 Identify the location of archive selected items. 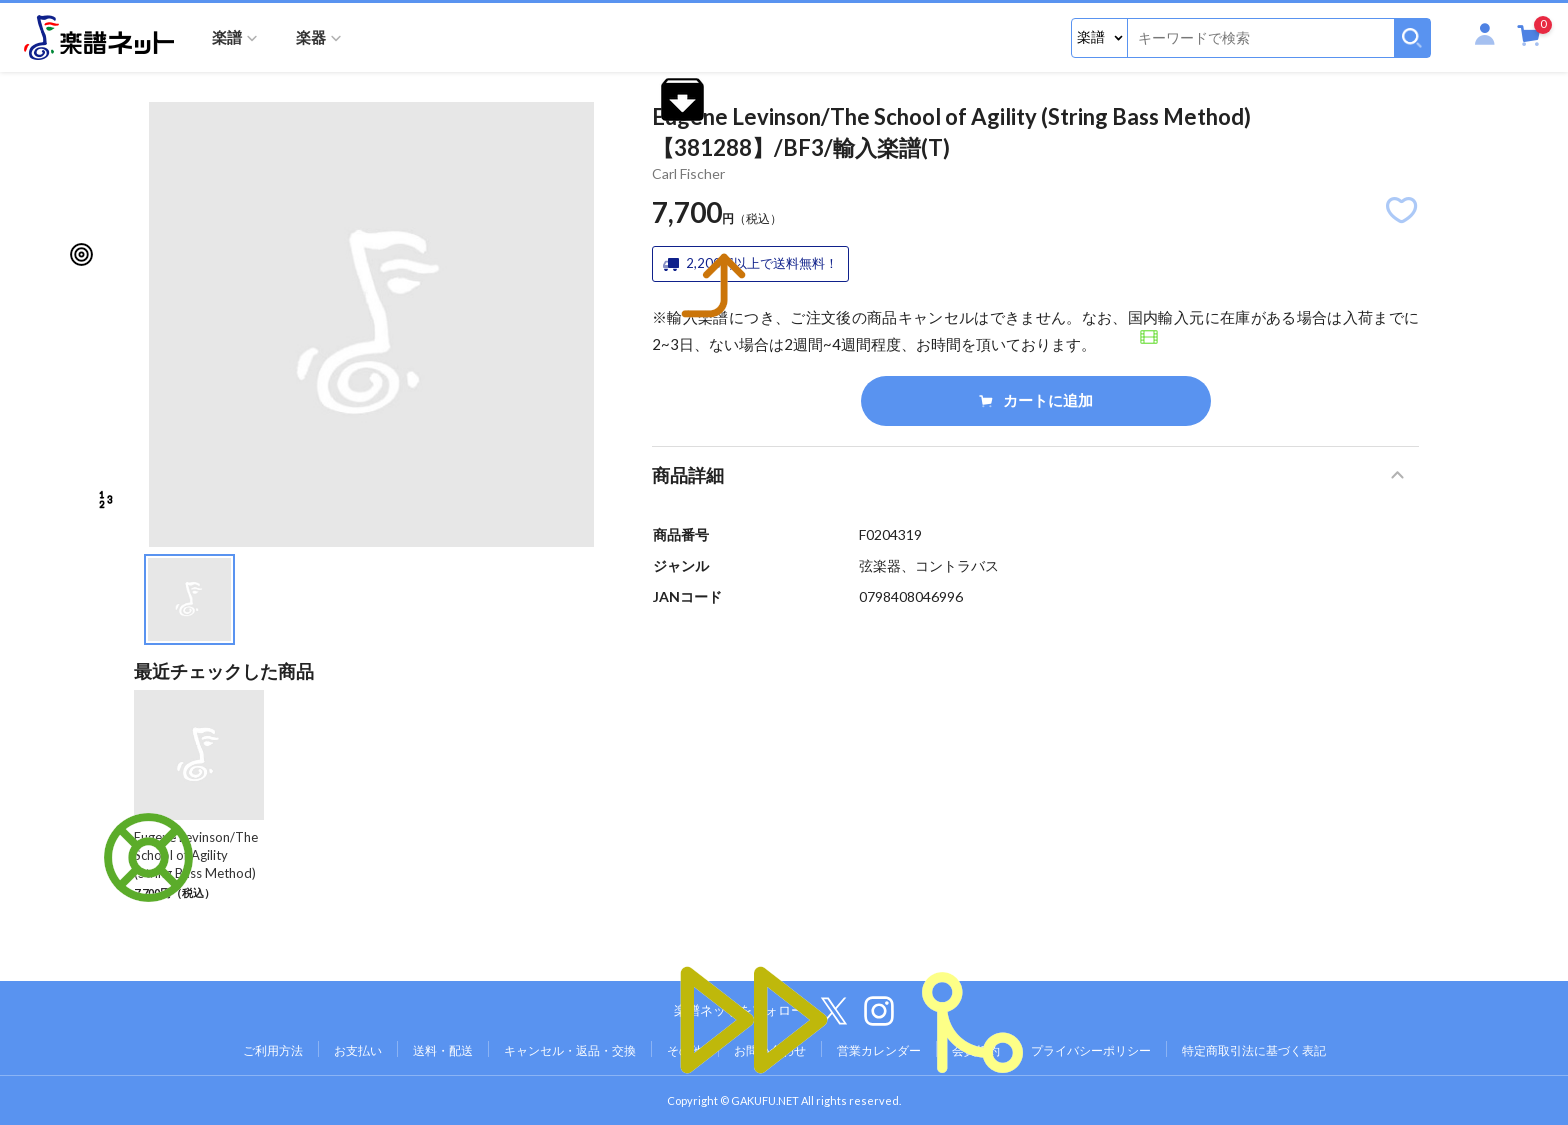
(682, 99).